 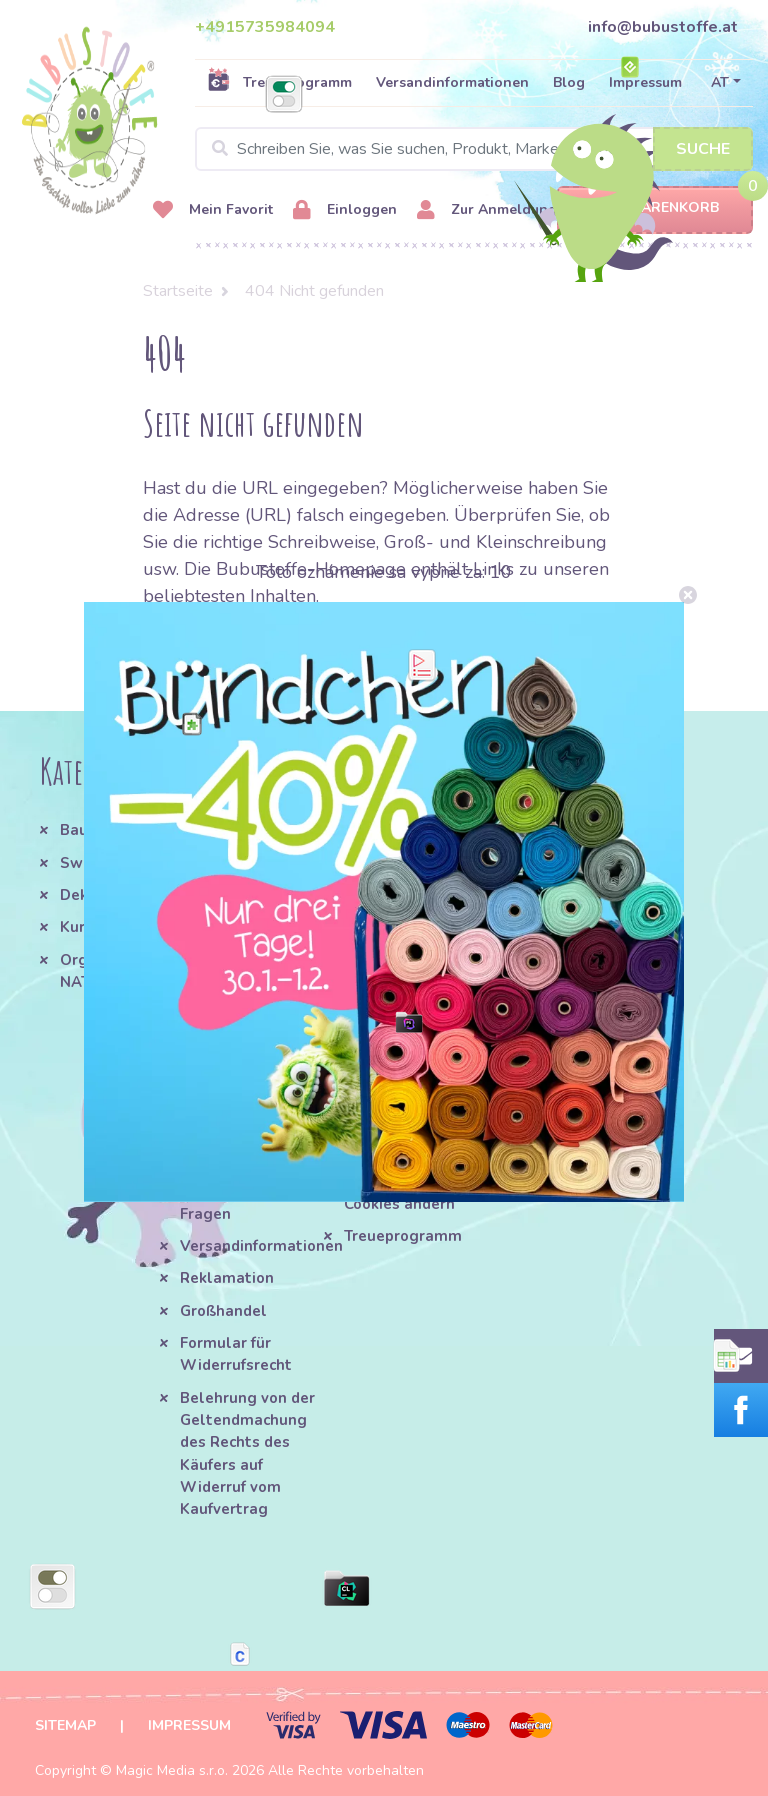 What do you see at coordinates (192, 724) in the screenshot?
I see `an openoffice extension or add-on file` at bounding box center [192, 724].